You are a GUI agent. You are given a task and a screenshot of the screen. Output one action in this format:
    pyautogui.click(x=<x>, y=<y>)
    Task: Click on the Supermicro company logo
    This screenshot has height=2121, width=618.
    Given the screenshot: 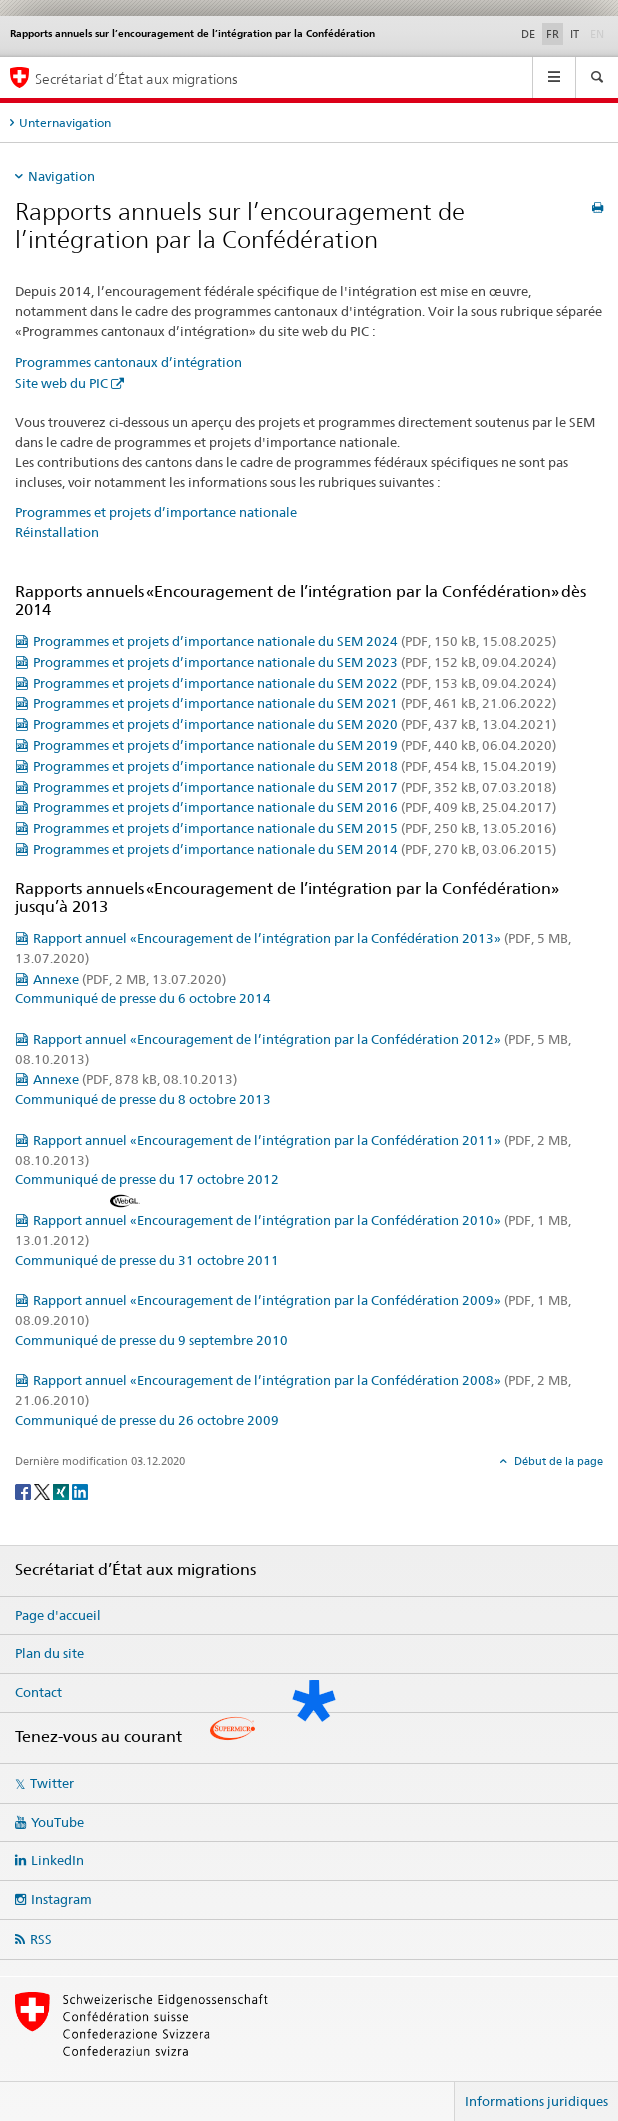 What is the action you would take?
    pyautogui.click(x=232, y=1728)
    